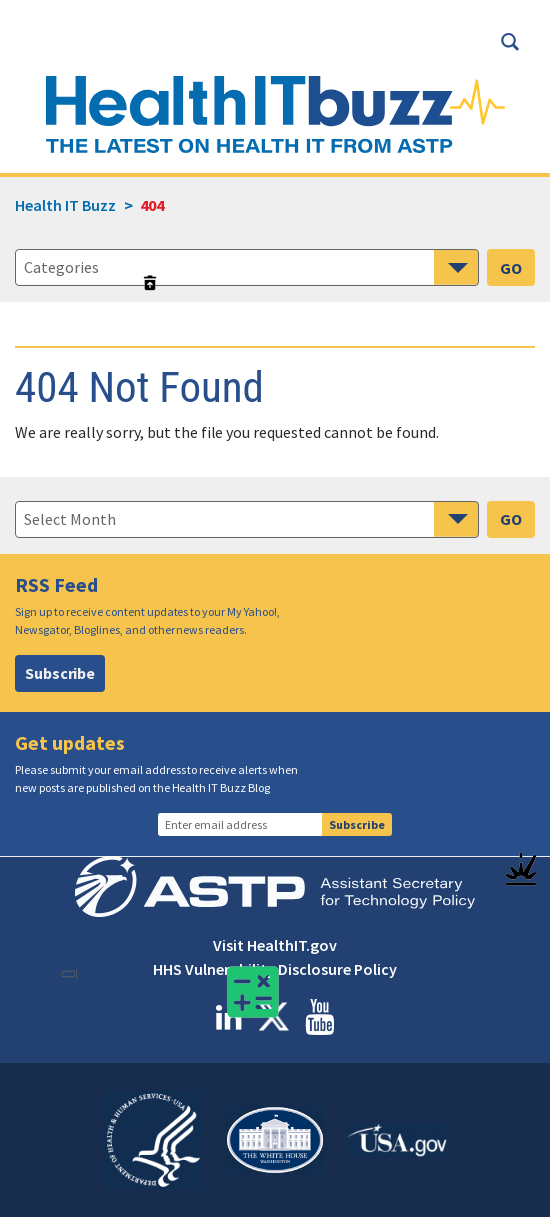  I want to click on indicates an explosion or blast effect, so click(521, 870).